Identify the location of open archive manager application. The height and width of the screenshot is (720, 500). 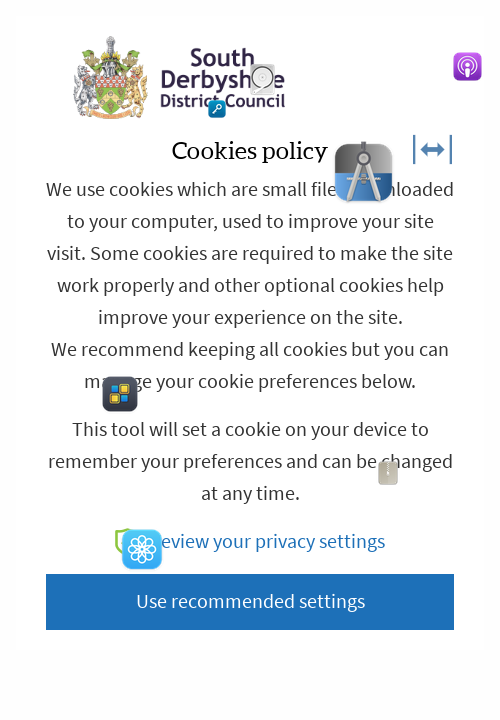
(388, 473).